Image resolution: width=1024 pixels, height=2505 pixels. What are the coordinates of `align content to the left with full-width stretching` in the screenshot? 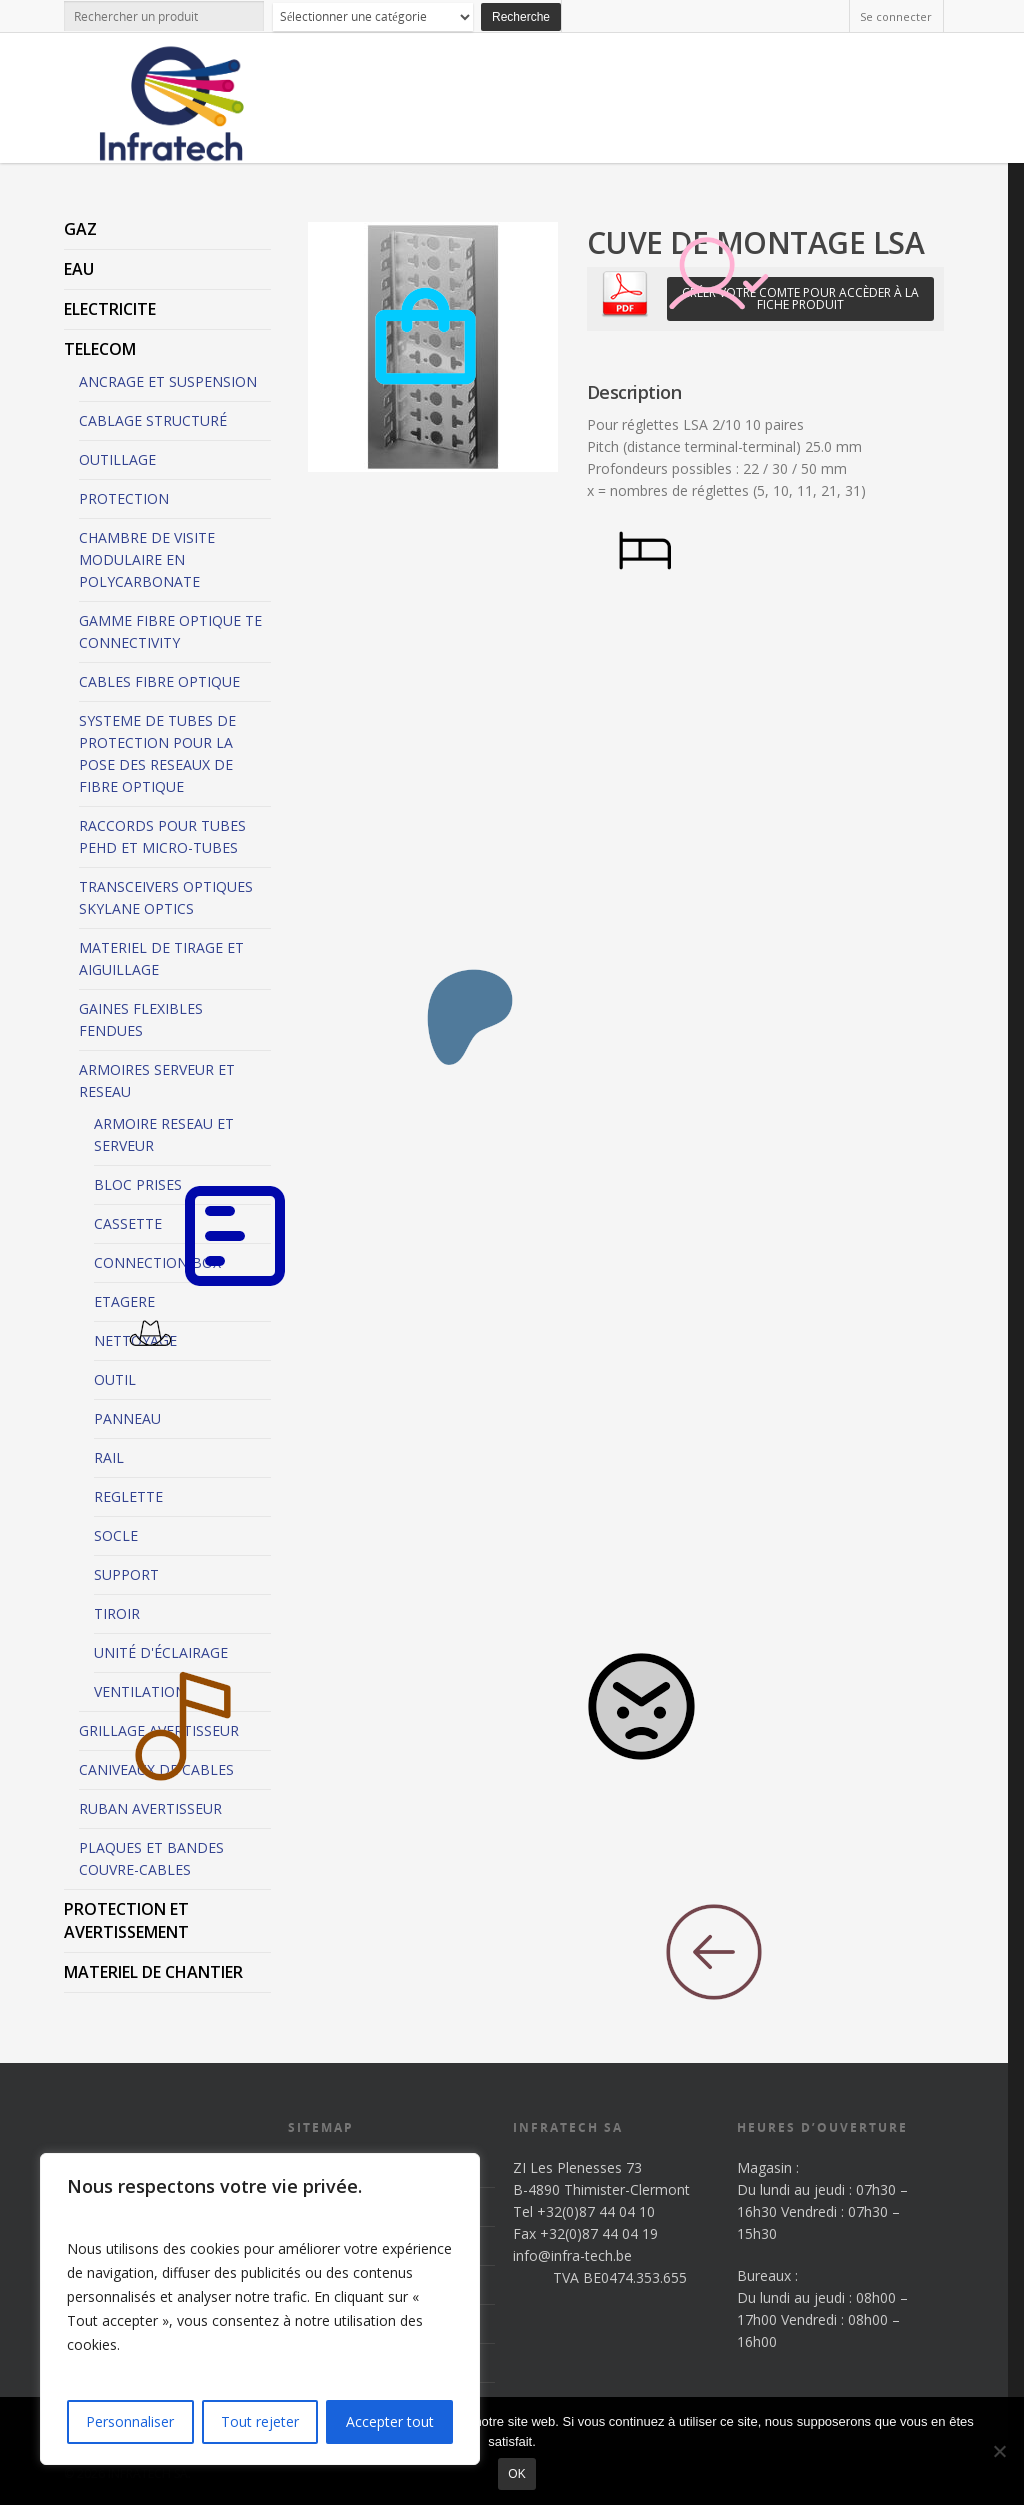 It's located at (235, 1236).